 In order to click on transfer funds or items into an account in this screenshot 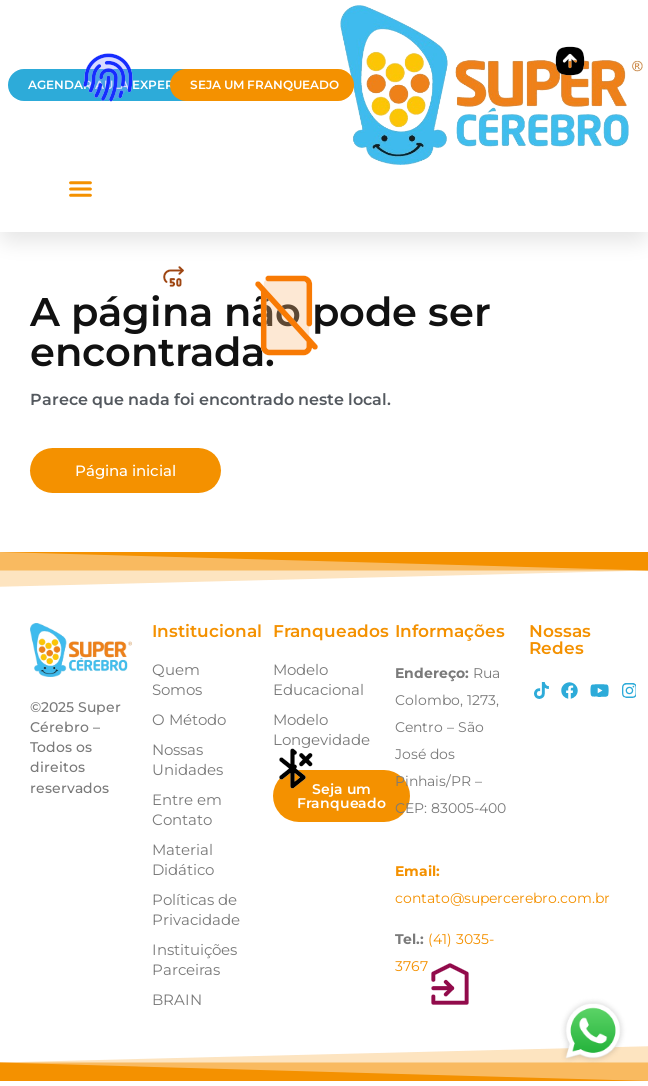, I will do `click(450, 984)`.